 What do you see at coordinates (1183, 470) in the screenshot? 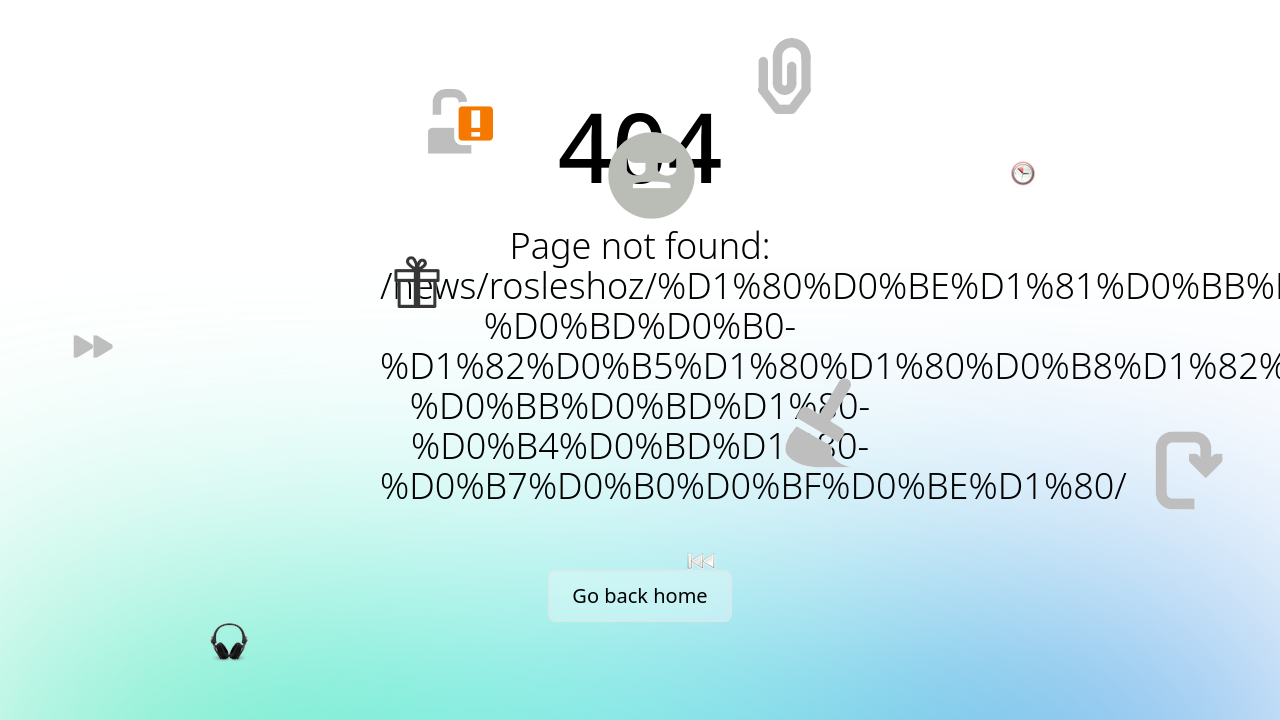
I see `toggle text wrapping in a document or view` at bounding box center [1183, 470].